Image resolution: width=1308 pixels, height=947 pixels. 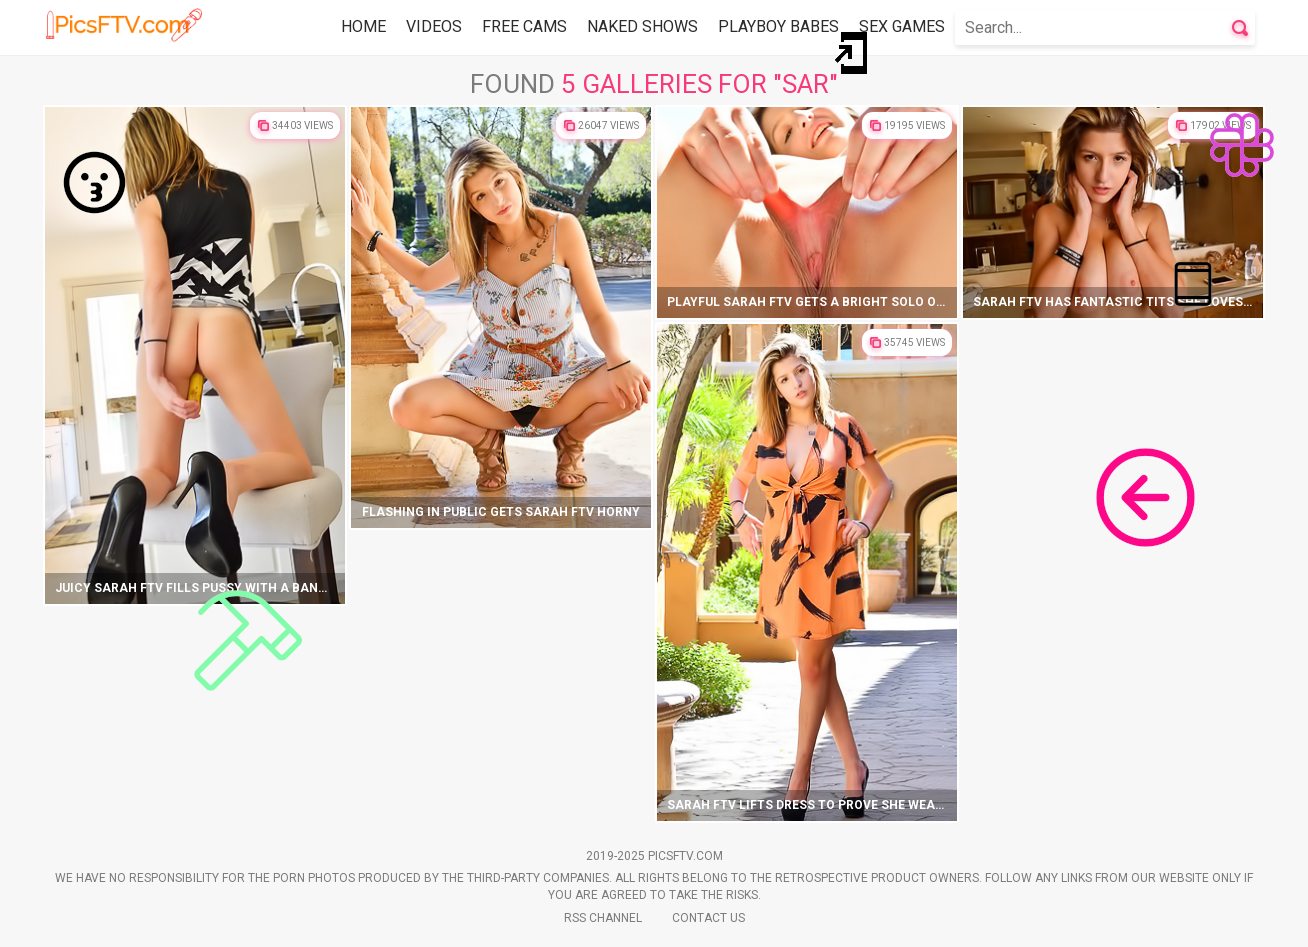 I want to click on add shortcut to home screen, so click(x=852, y=53).